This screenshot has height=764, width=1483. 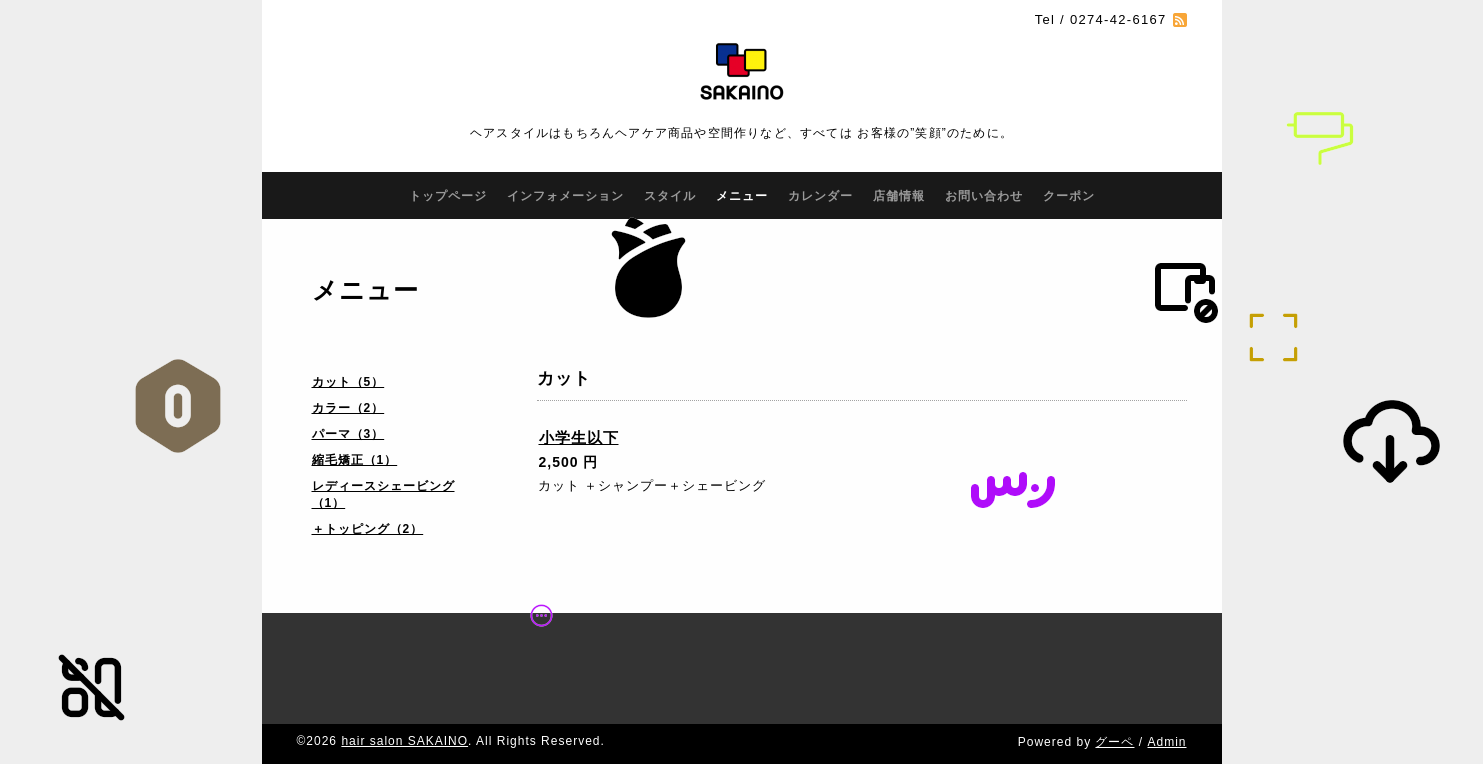 I want to click on disconnect or unpair a device, so click(x=1185, y=290).